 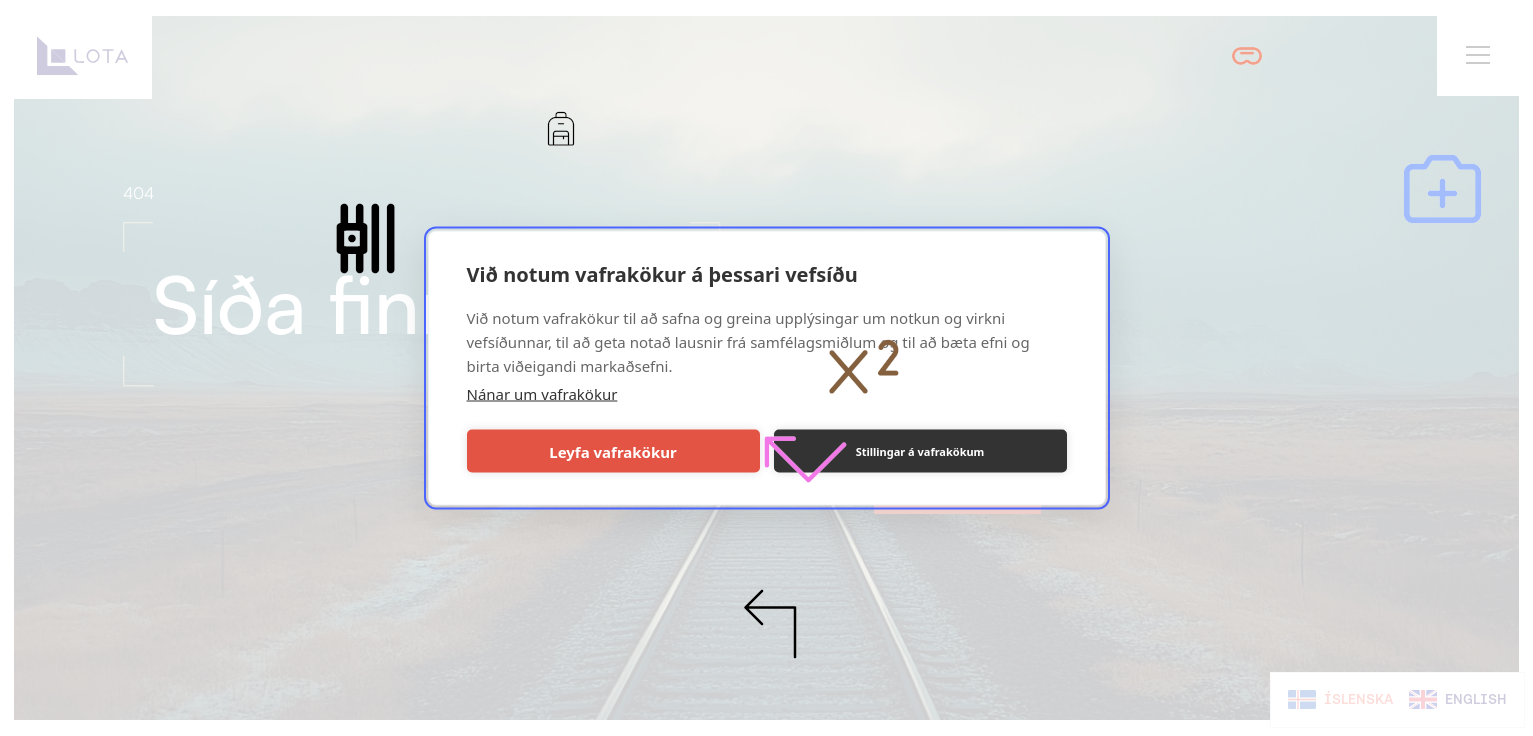 I want to click on go back or return to previous screen, so click(x=805, y=456).